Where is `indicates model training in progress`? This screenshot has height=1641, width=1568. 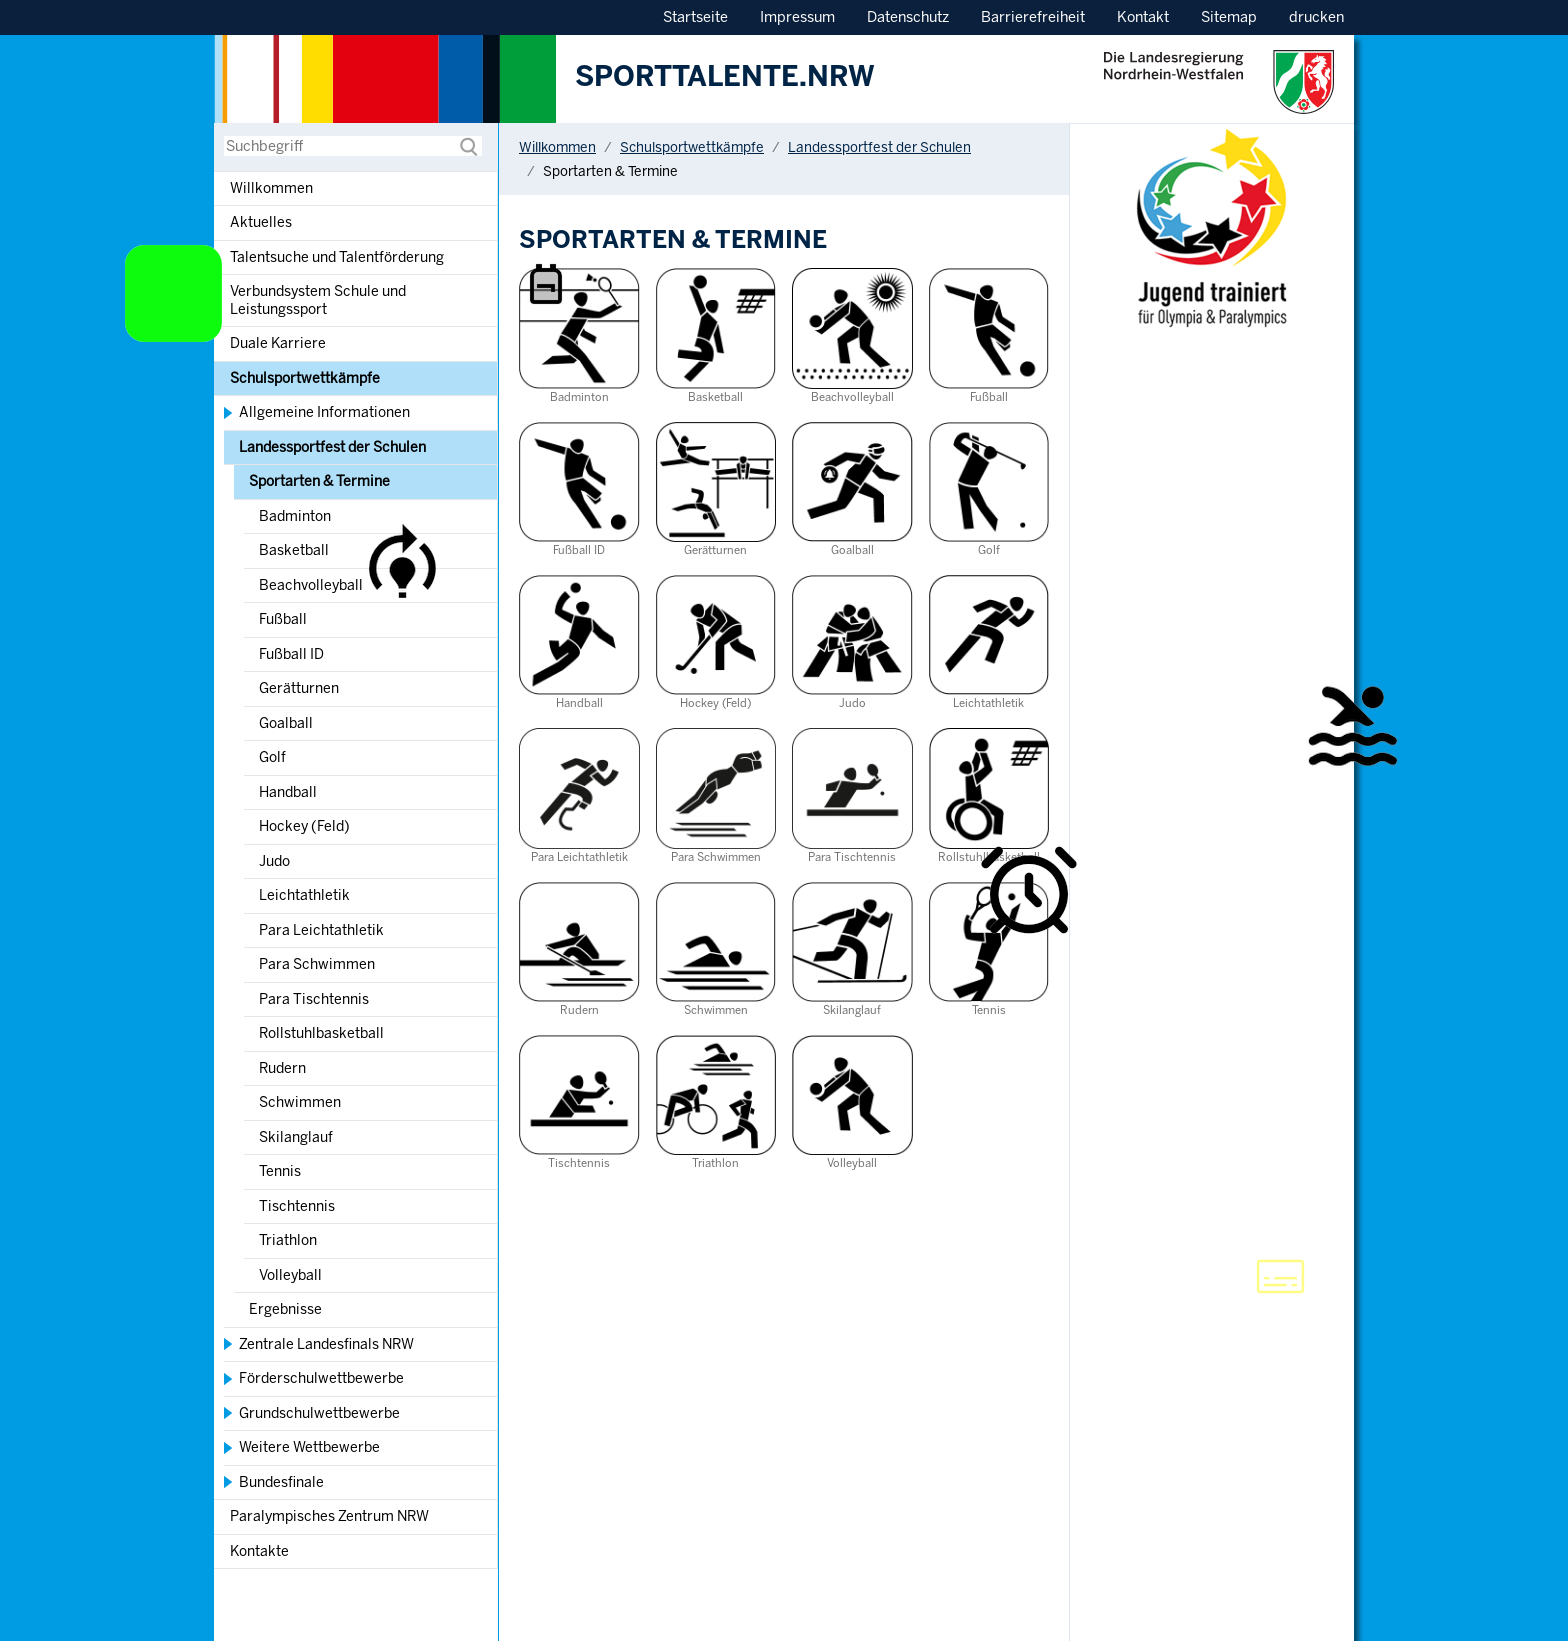
indicates model training in progress is located at coordinates (402, 564).